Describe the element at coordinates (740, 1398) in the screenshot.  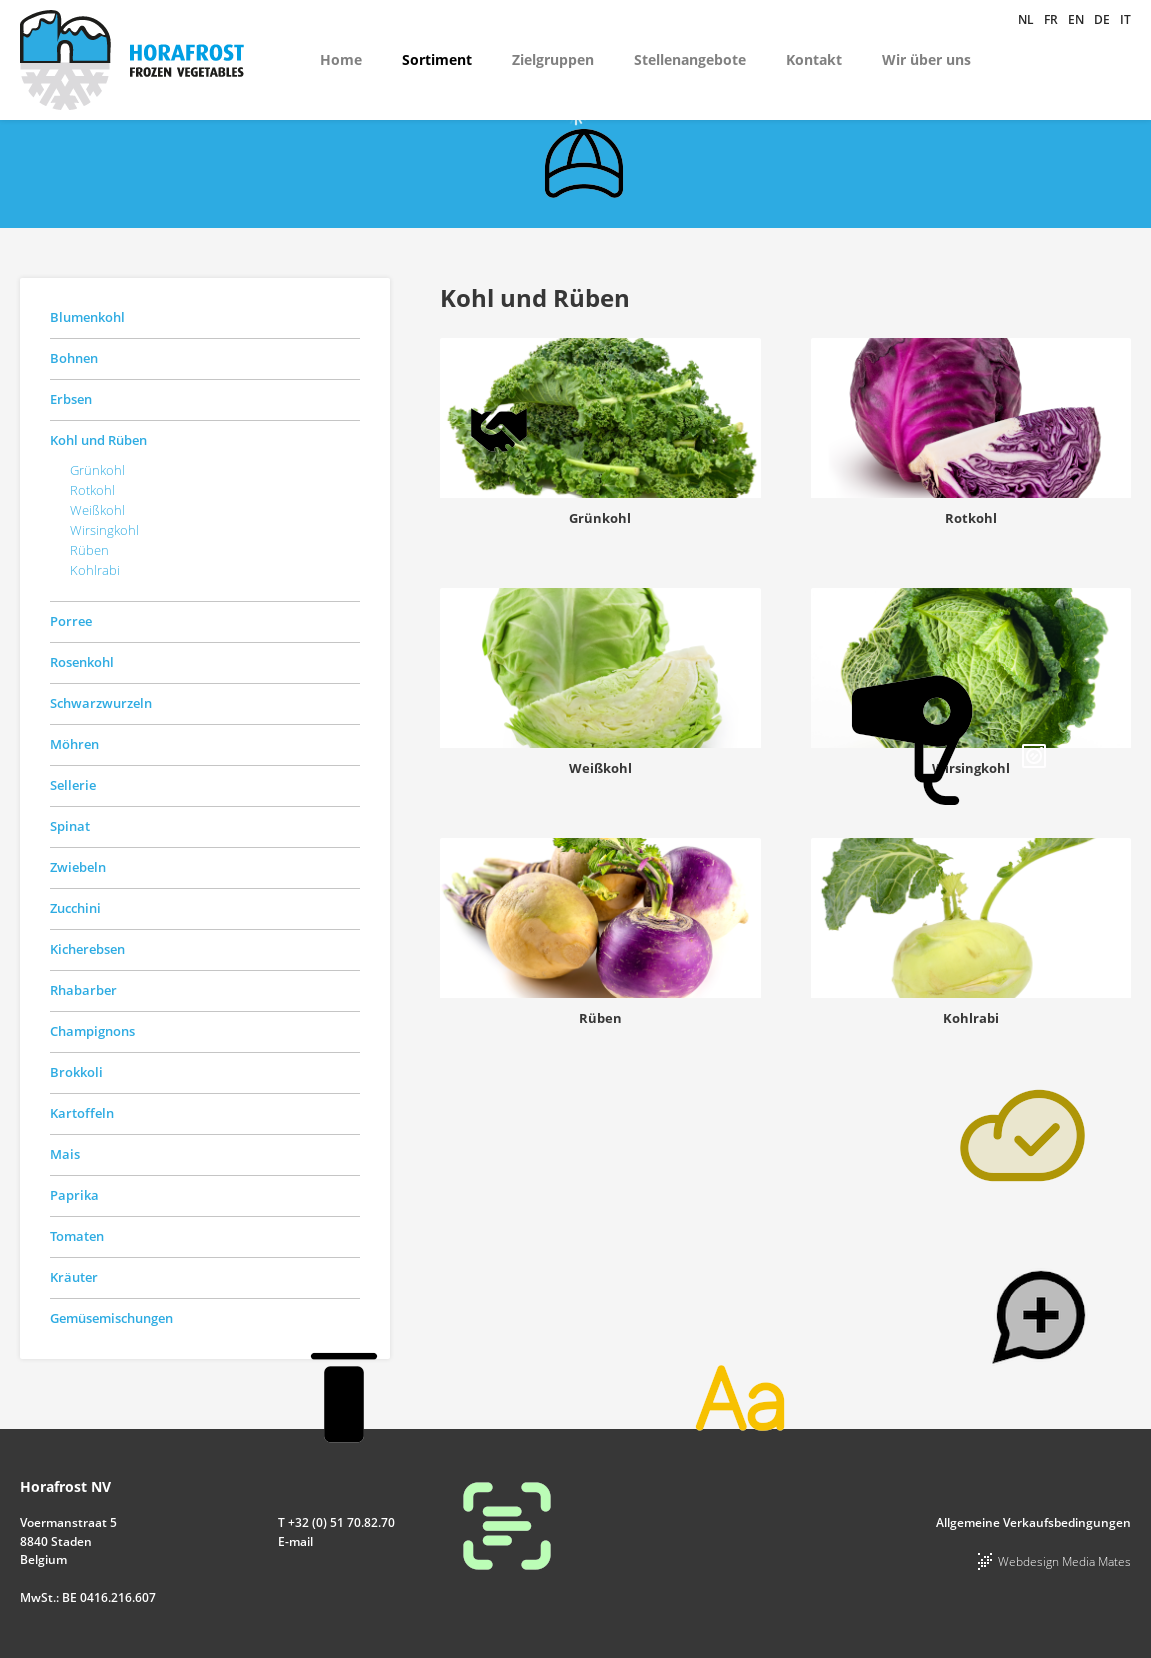
I see `adjust text or font settings` at that location.